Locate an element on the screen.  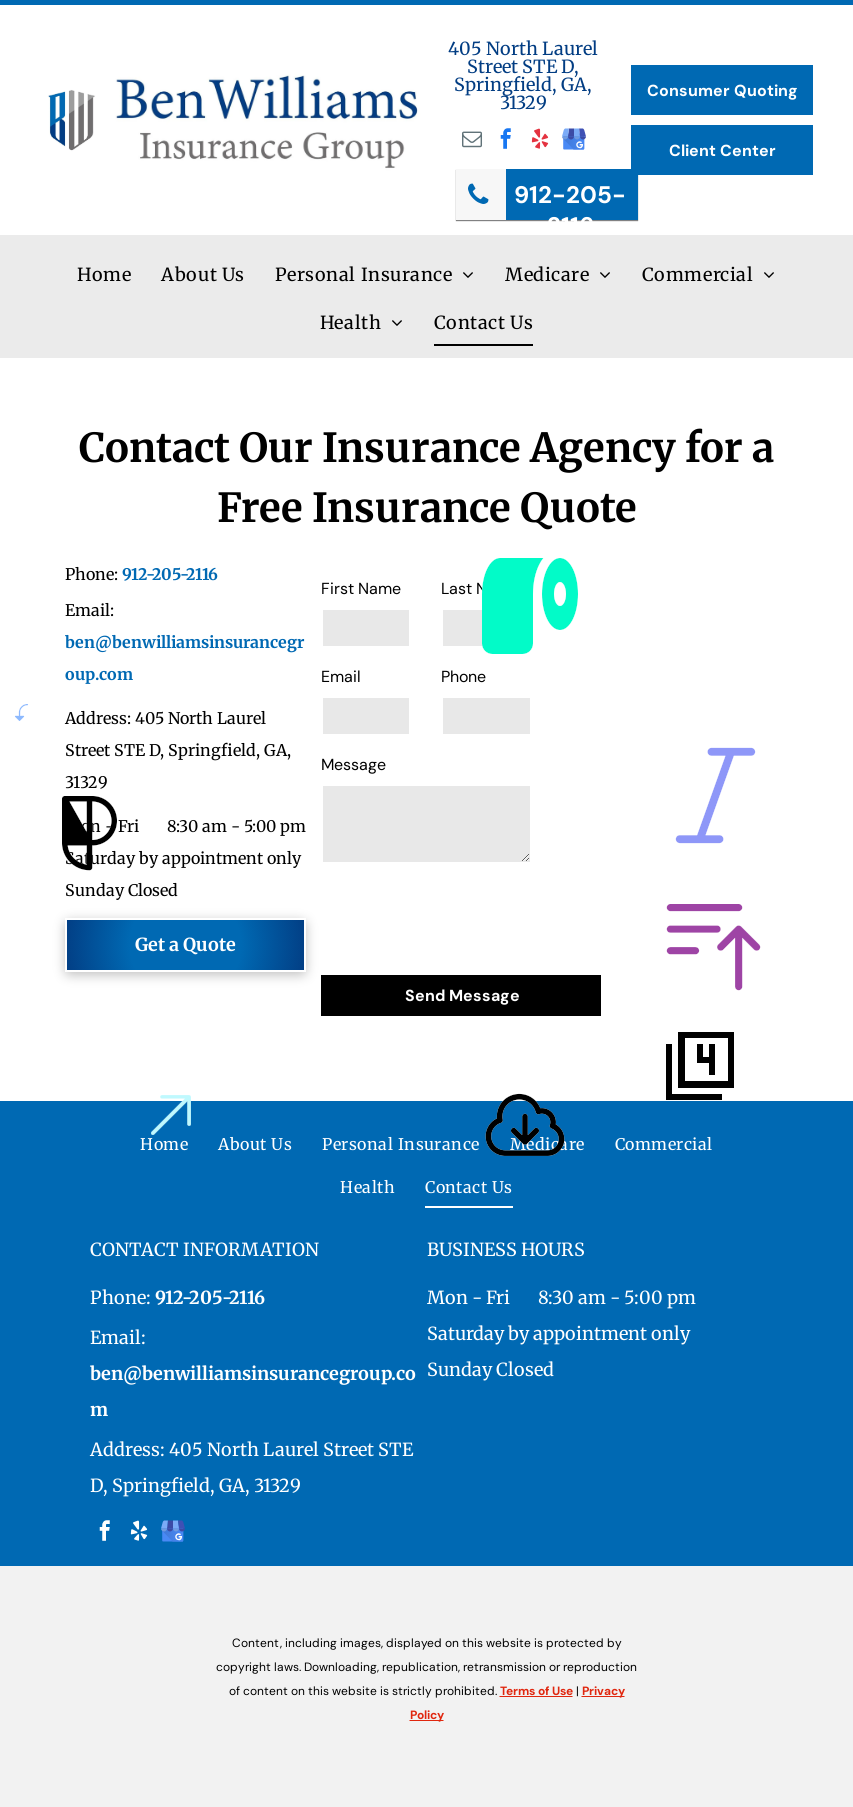
phosphor icons logo is located at coordinates (84, 829).